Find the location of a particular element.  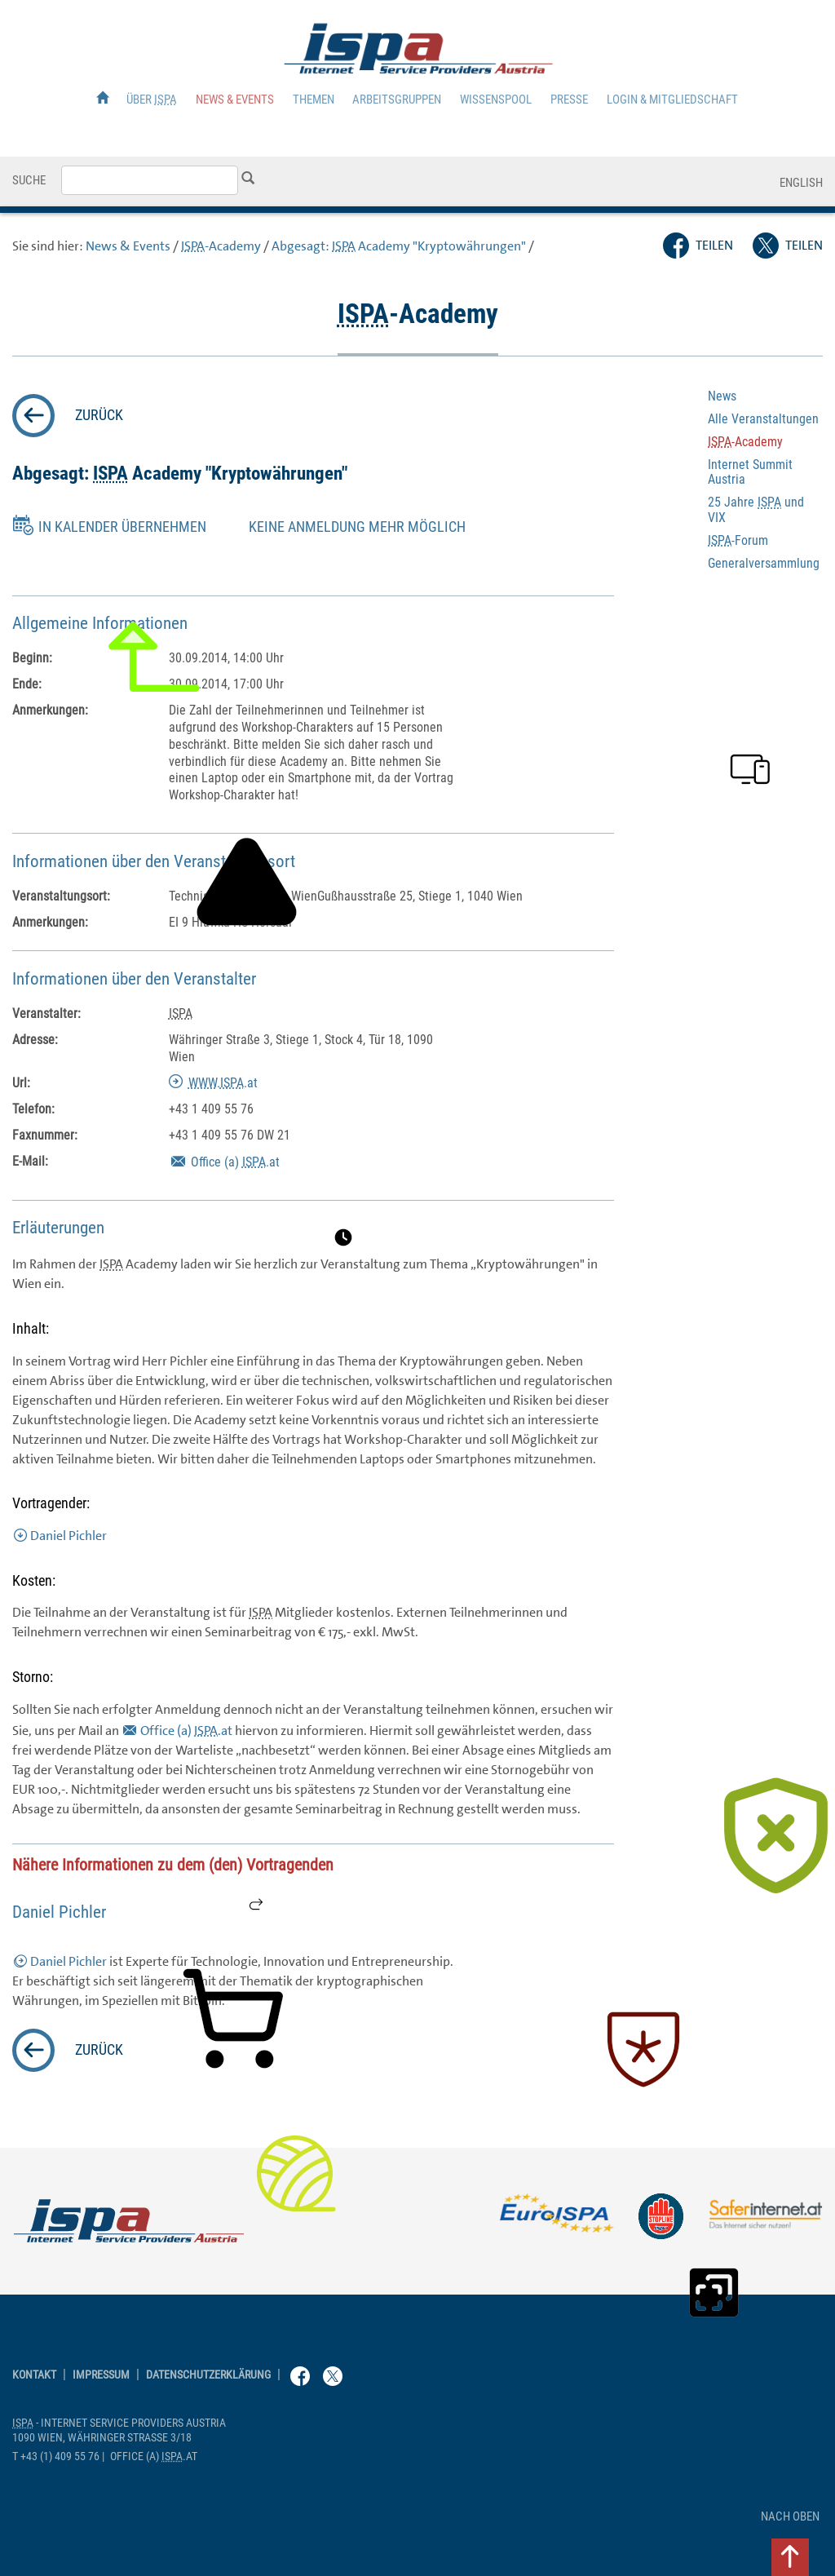

security check failed is located at coordinates (775, 1836).